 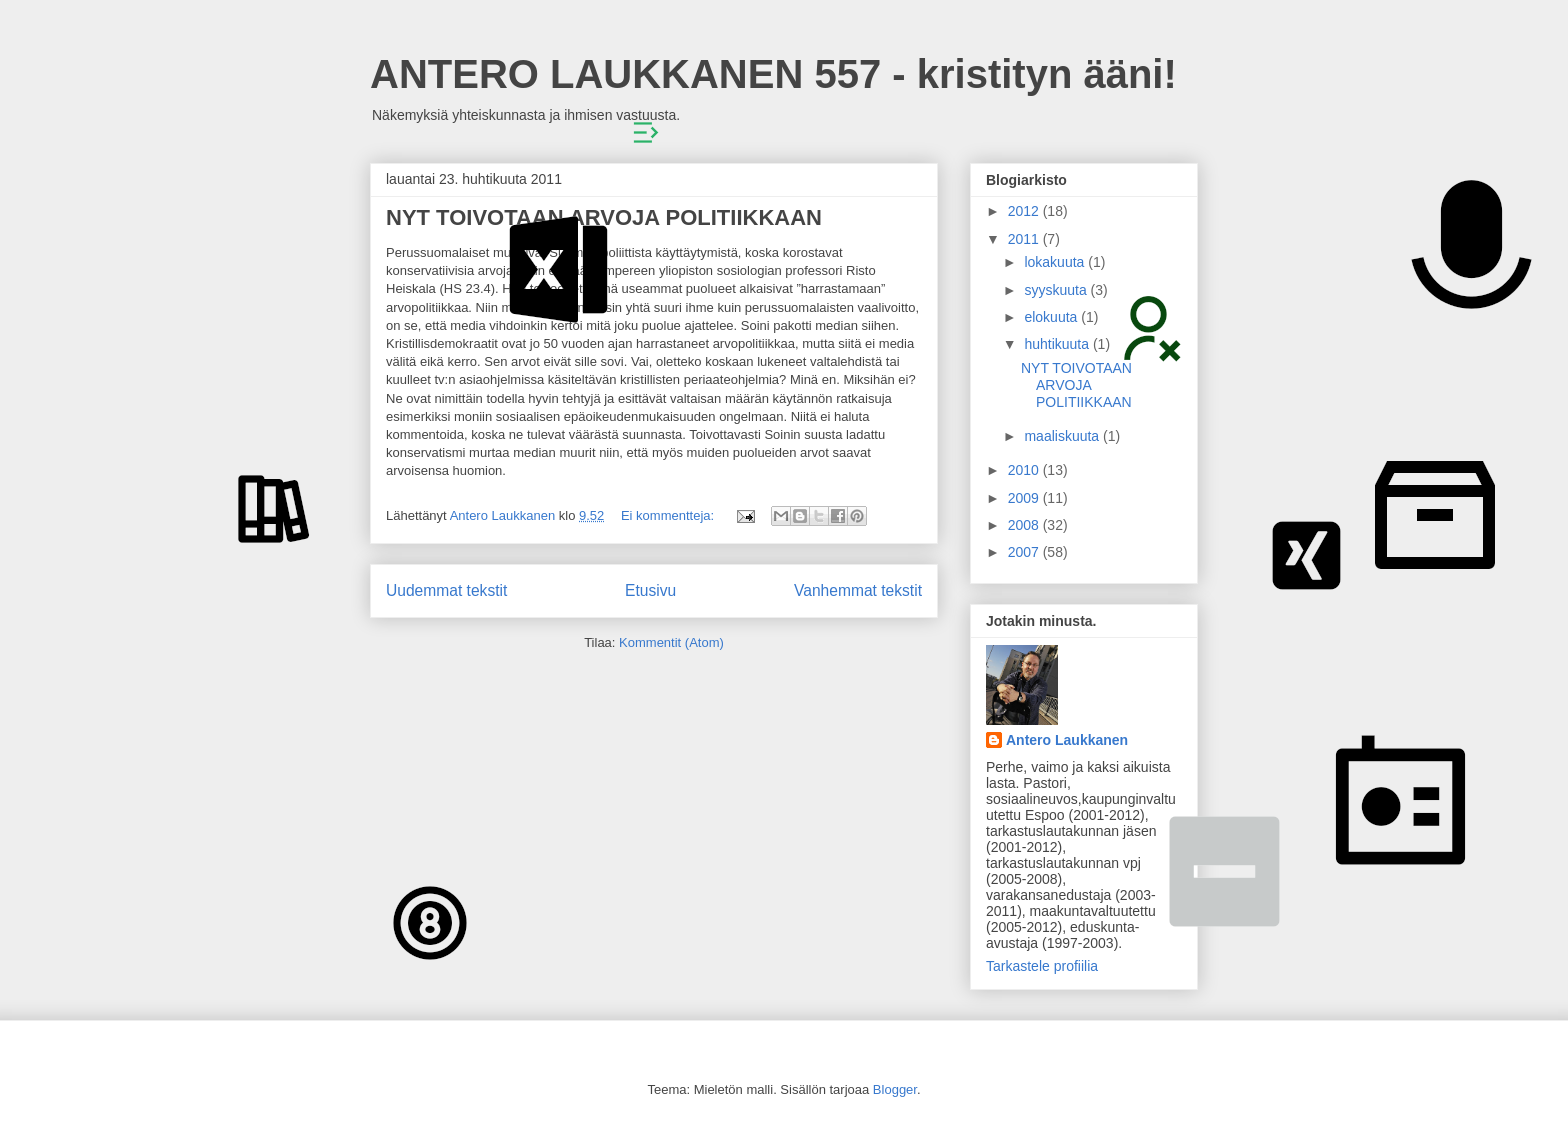 What do you see at coordinates (1306, 555) in the screenshot?
I see `open xing profile or app` at bounding box center [1306, 555].